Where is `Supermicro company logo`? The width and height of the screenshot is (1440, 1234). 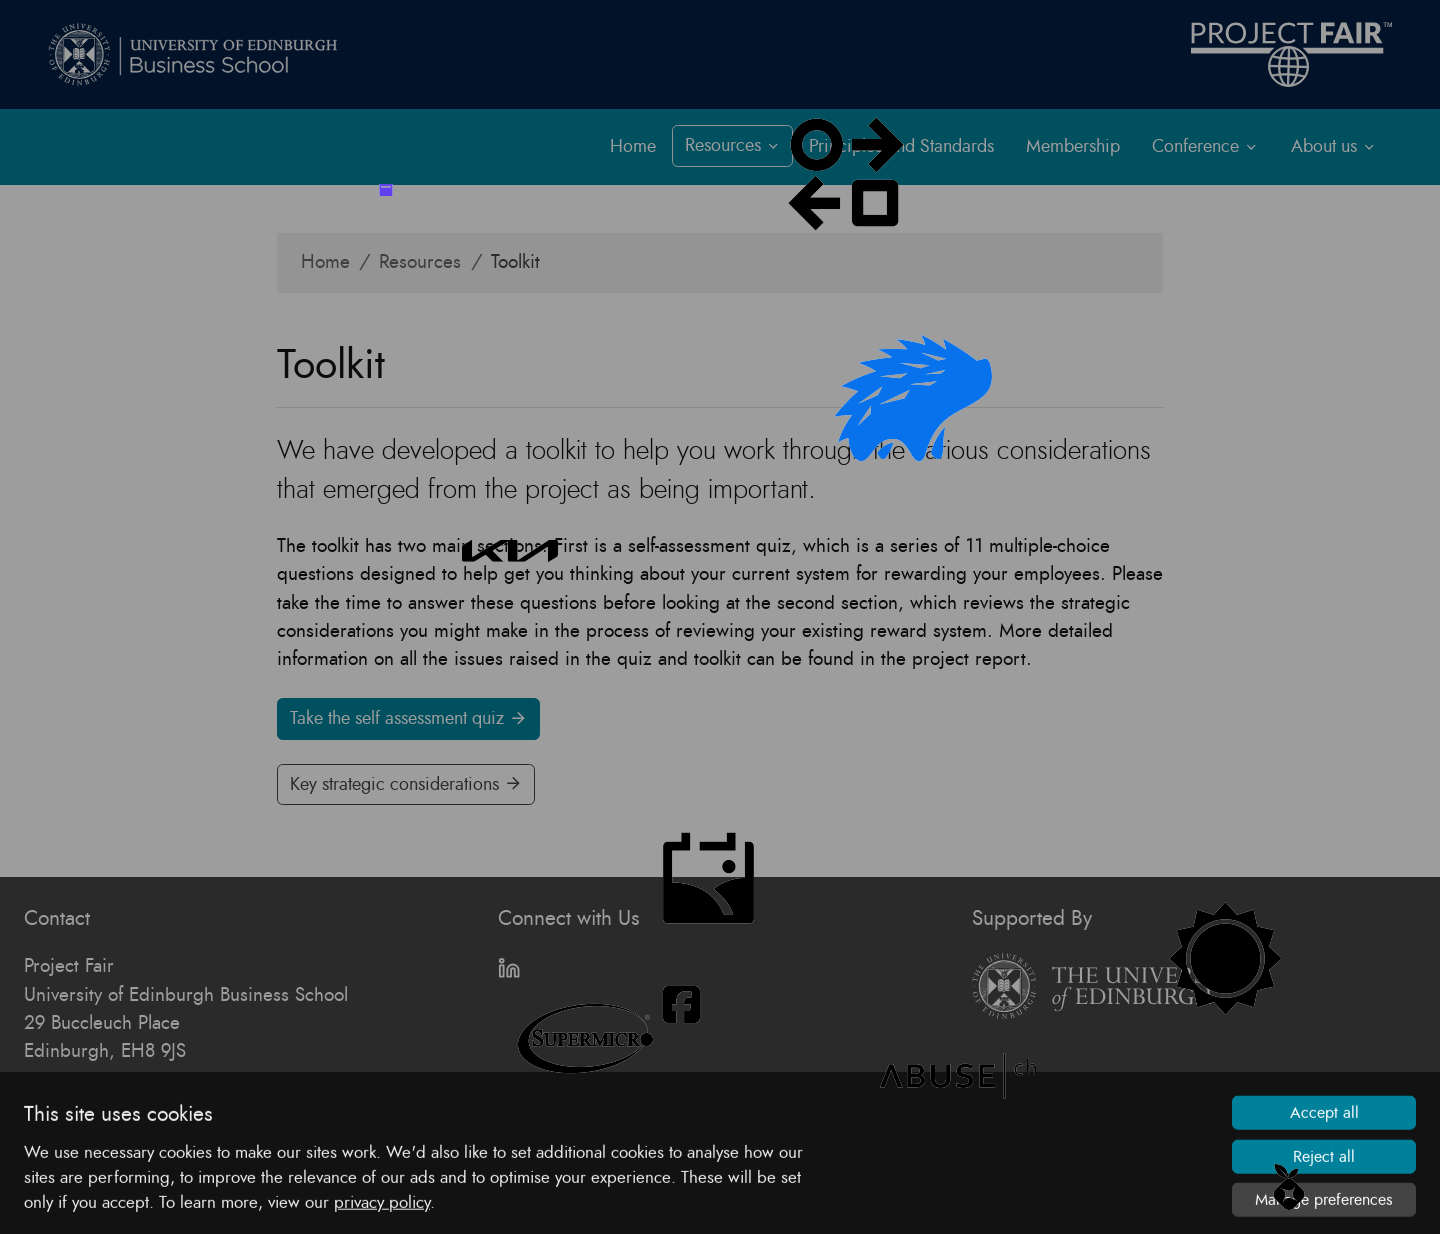 Supermicro company logo is located at coordinates (585, 1038).